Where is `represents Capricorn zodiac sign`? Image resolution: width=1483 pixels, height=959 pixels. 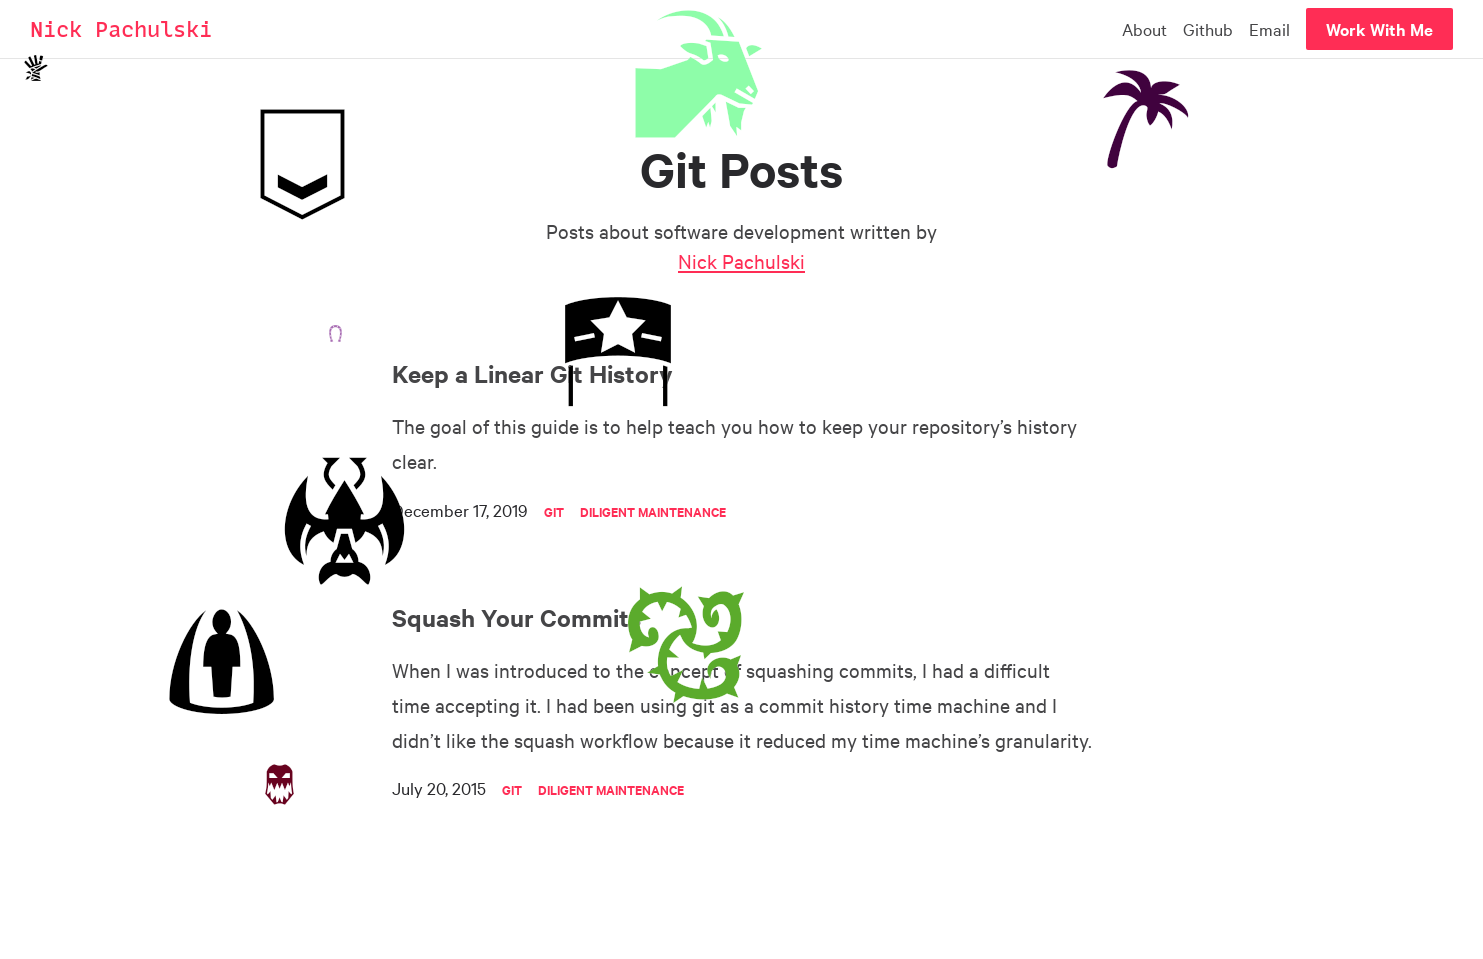
represents Capricorn zodiac sign is located at coordinates (701, 71).